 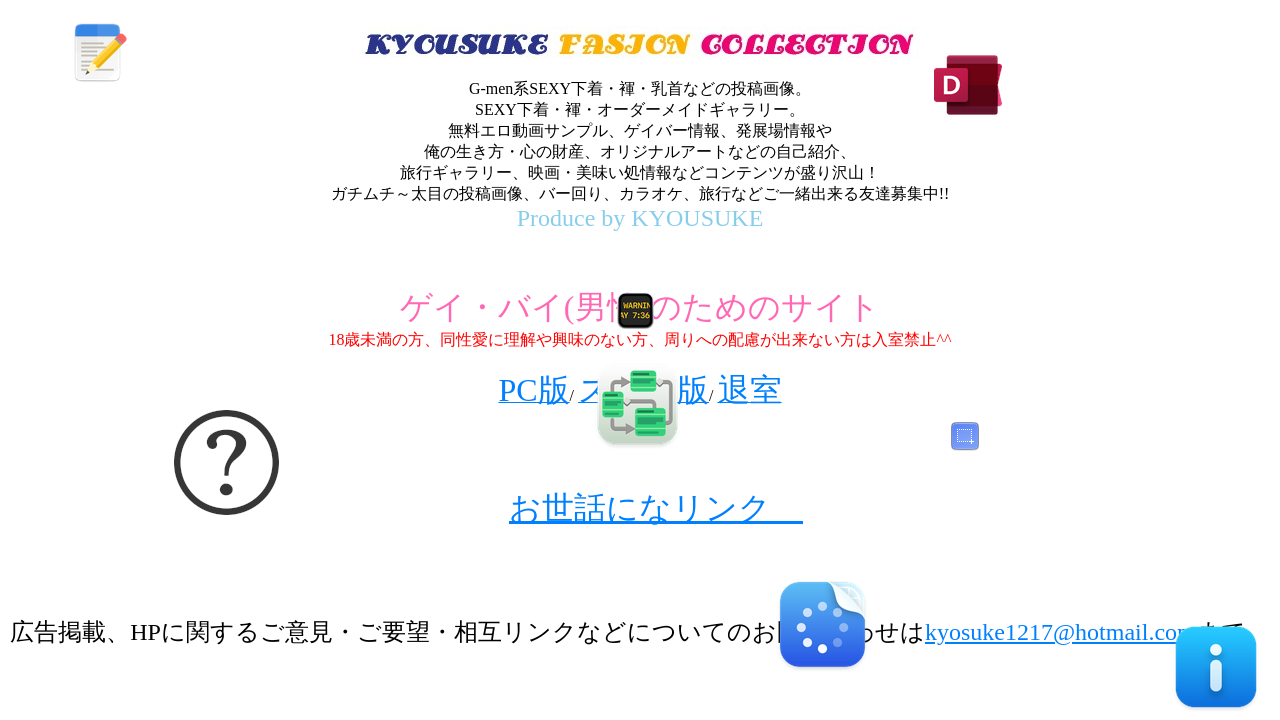 I want to click on open Microsoft Delve app, so click(x=968, y=85).